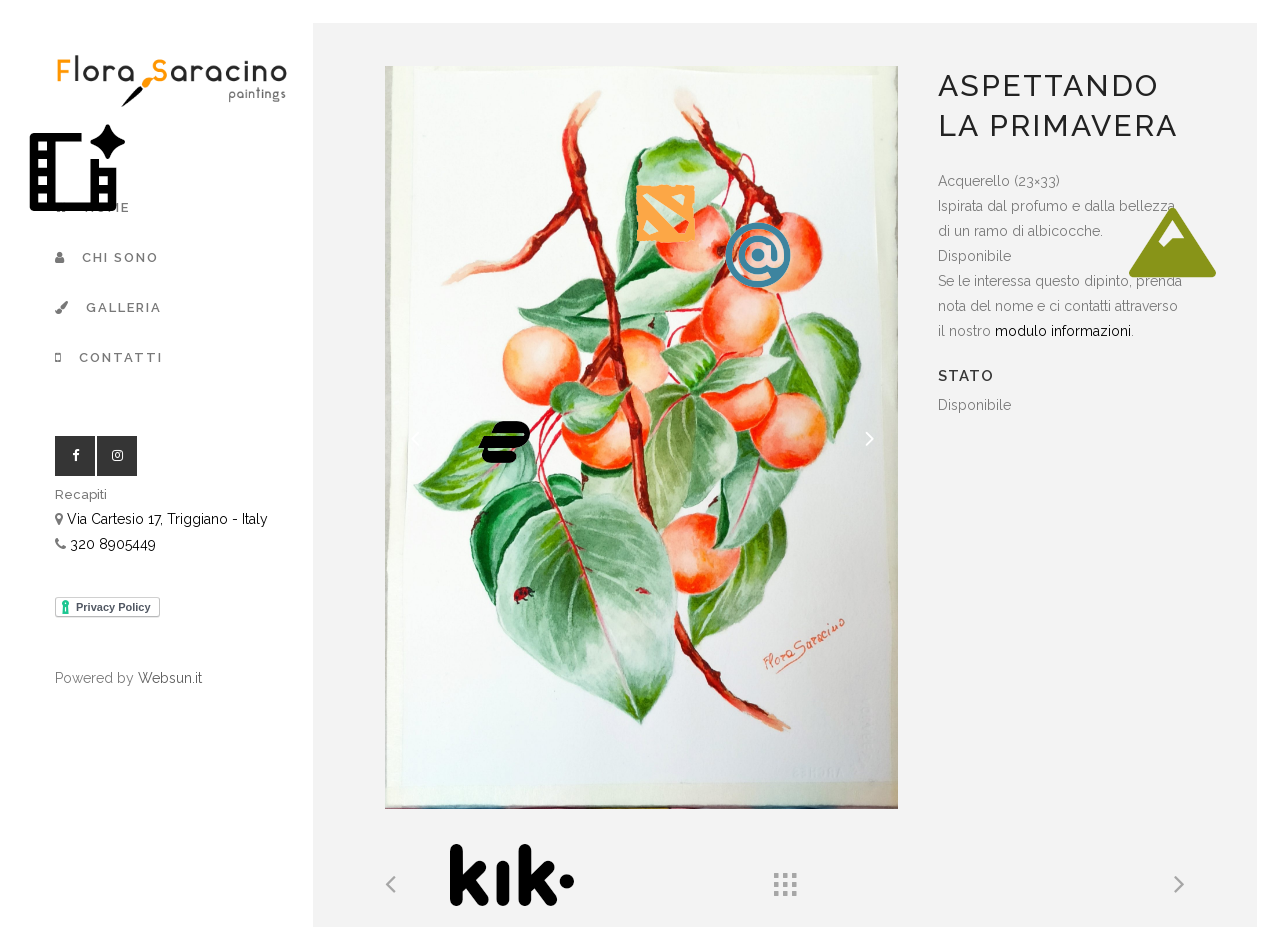  I want to click on launch Dota 2 game, so click(665, 213).